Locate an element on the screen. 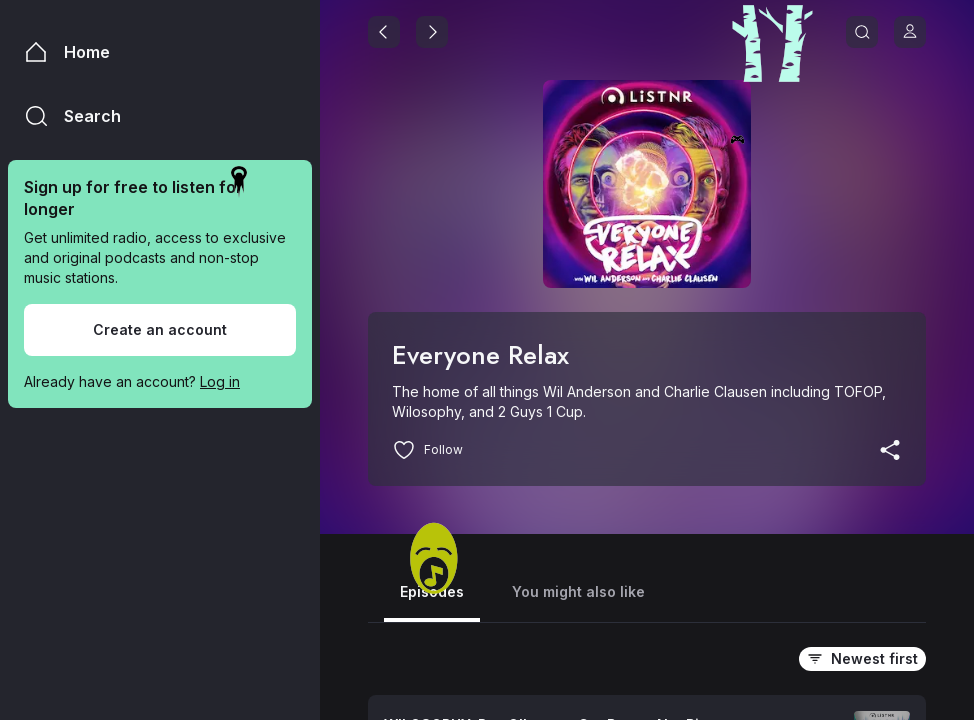 The width and height of the screenshot is (974, 720). trigger an explosion or blast effect is located at coordinates (239, 182).